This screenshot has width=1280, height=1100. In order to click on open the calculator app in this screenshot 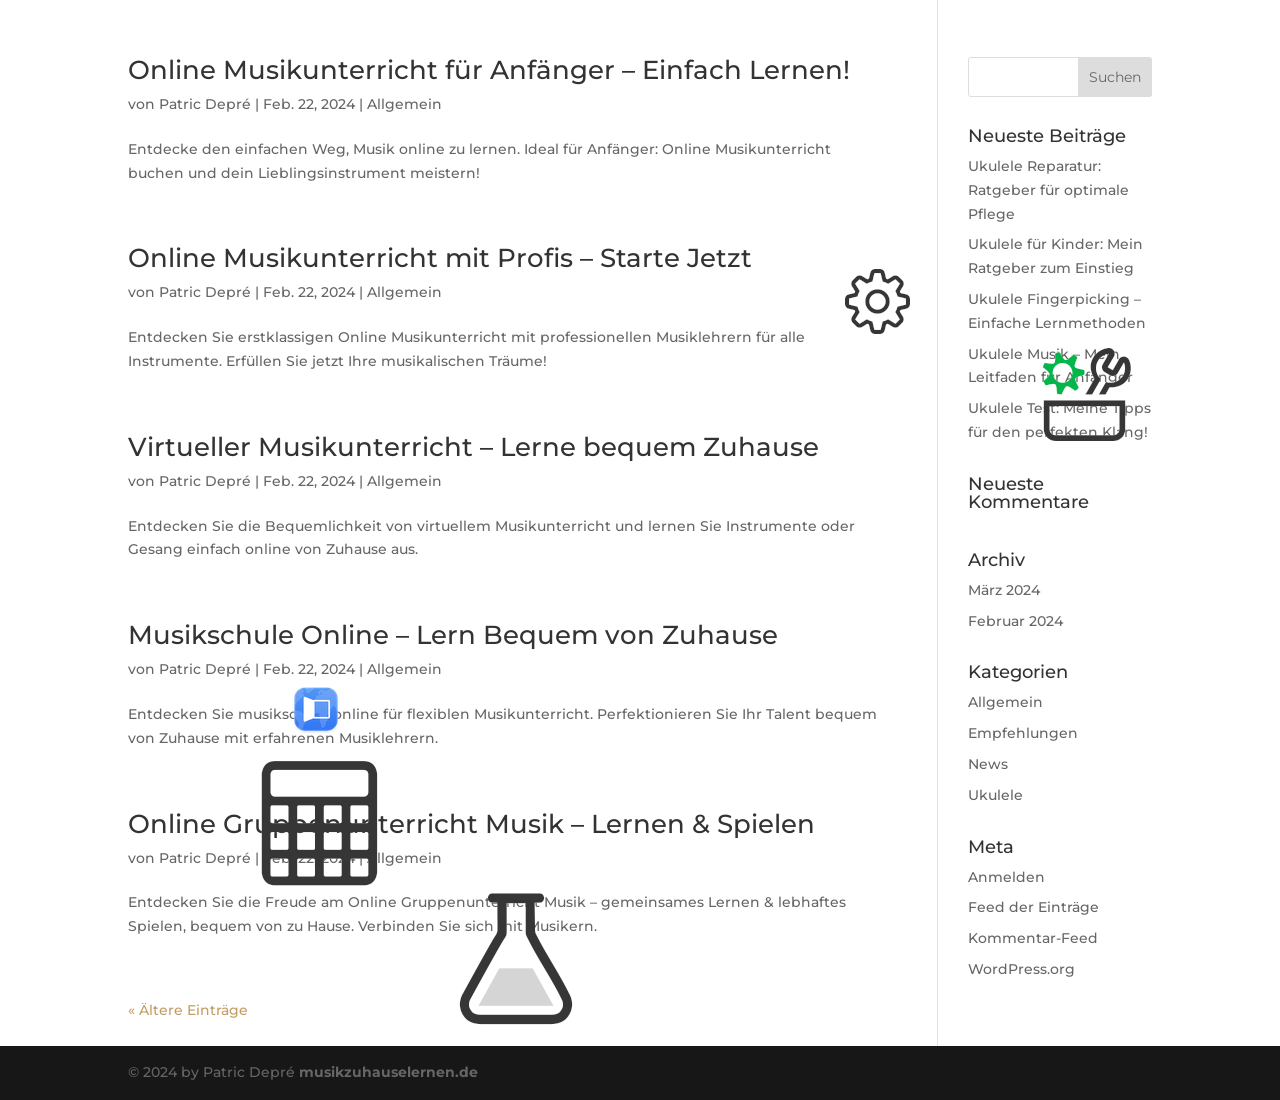, I will do `click(315, 823)`.